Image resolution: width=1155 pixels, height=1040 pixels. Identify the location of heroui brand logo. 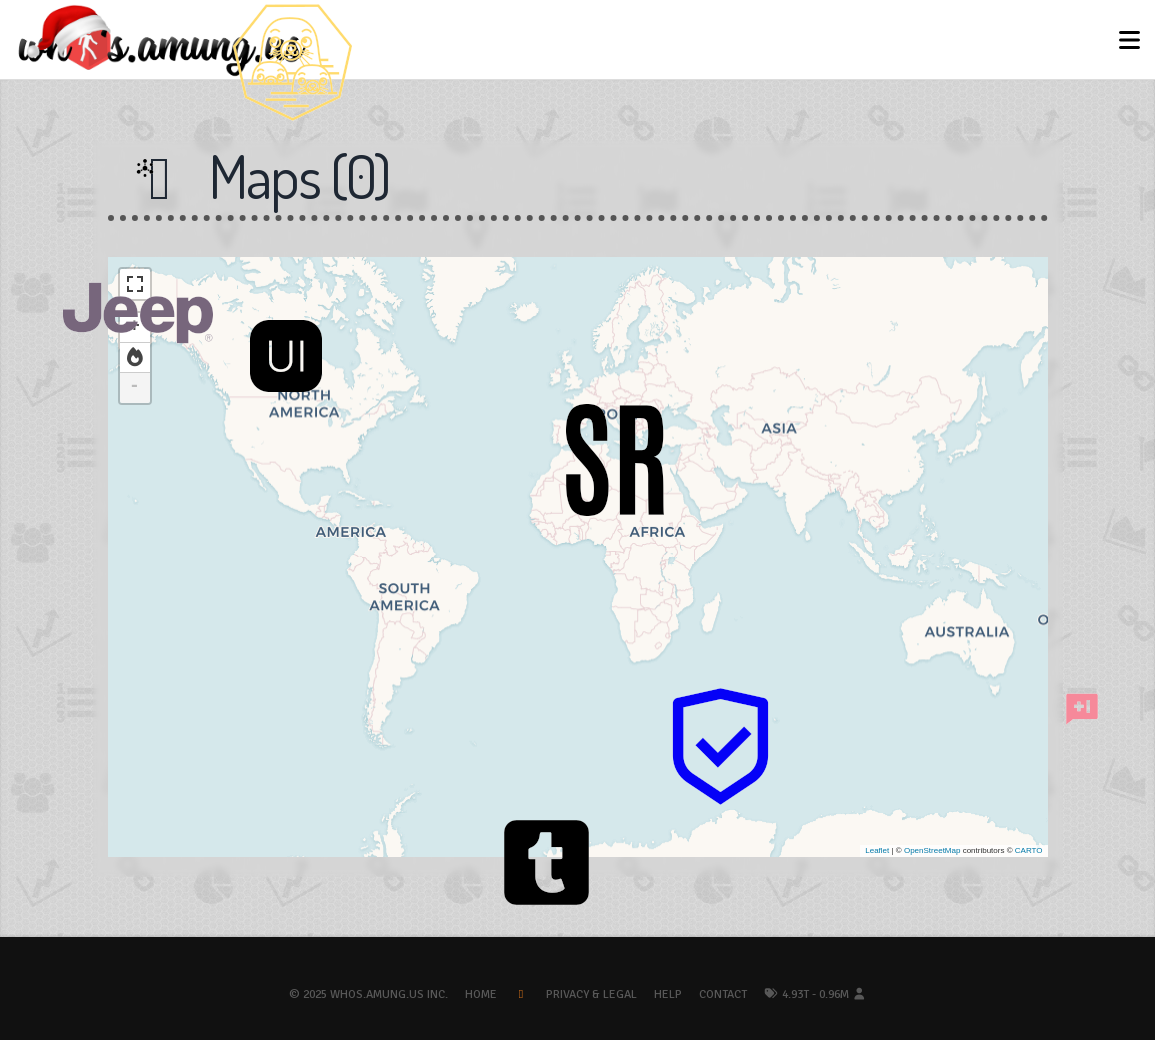
(286, 356).